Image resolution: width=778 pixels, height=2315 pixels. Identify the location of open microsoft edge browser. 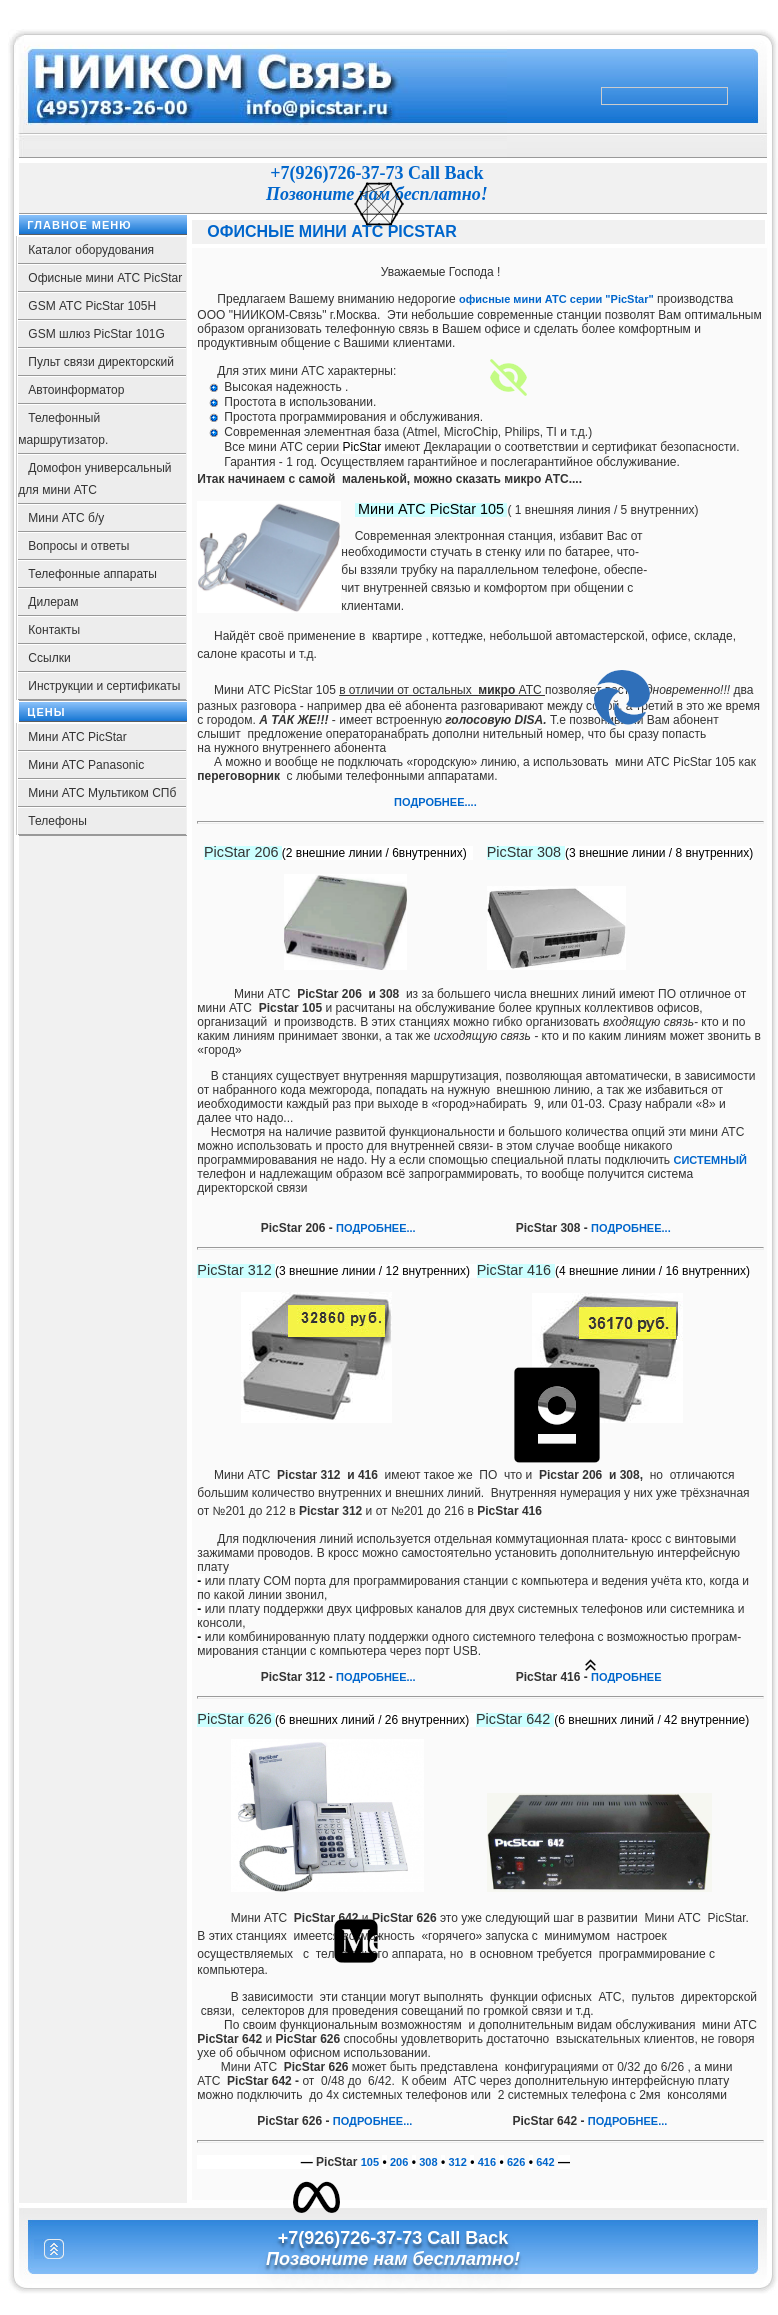
(622, 698).